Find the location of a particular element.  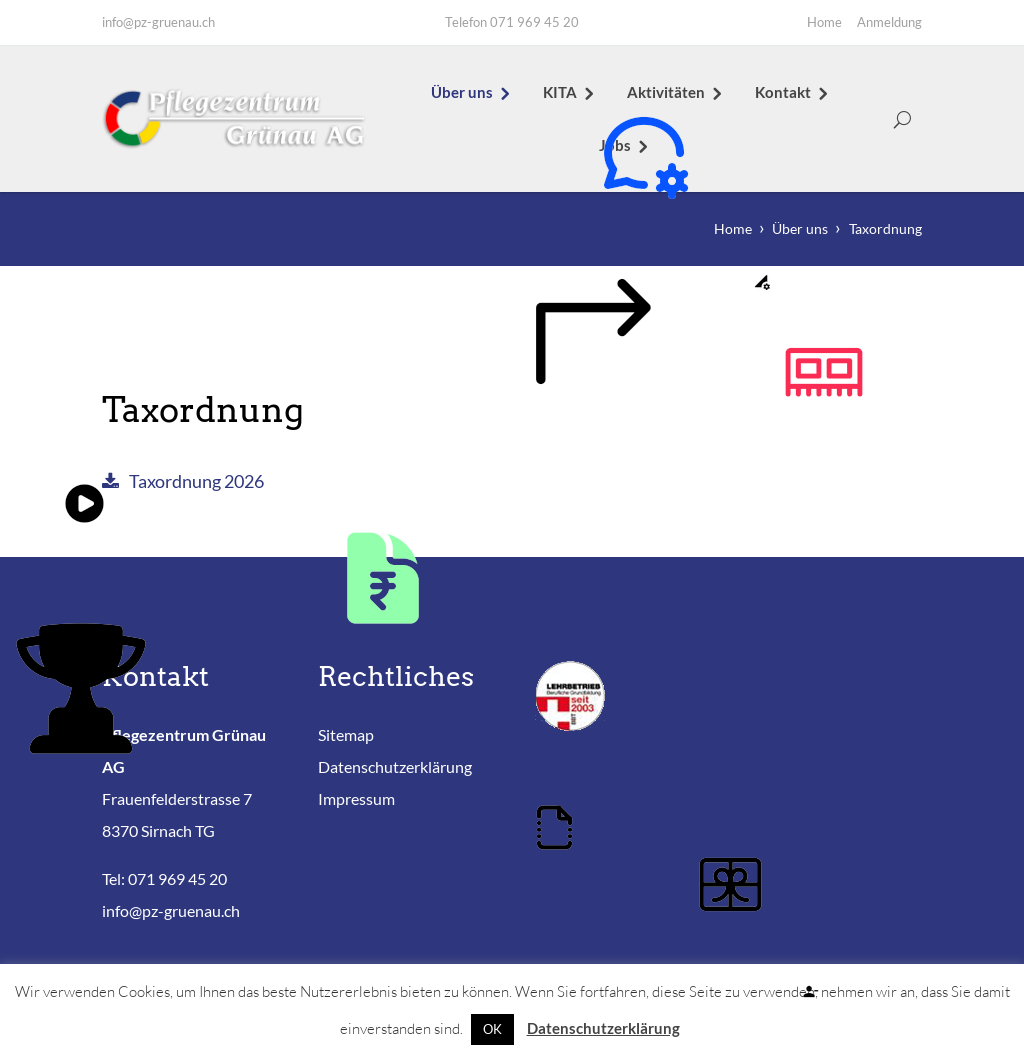

access data or network settings is located at coordinates (762, 282).